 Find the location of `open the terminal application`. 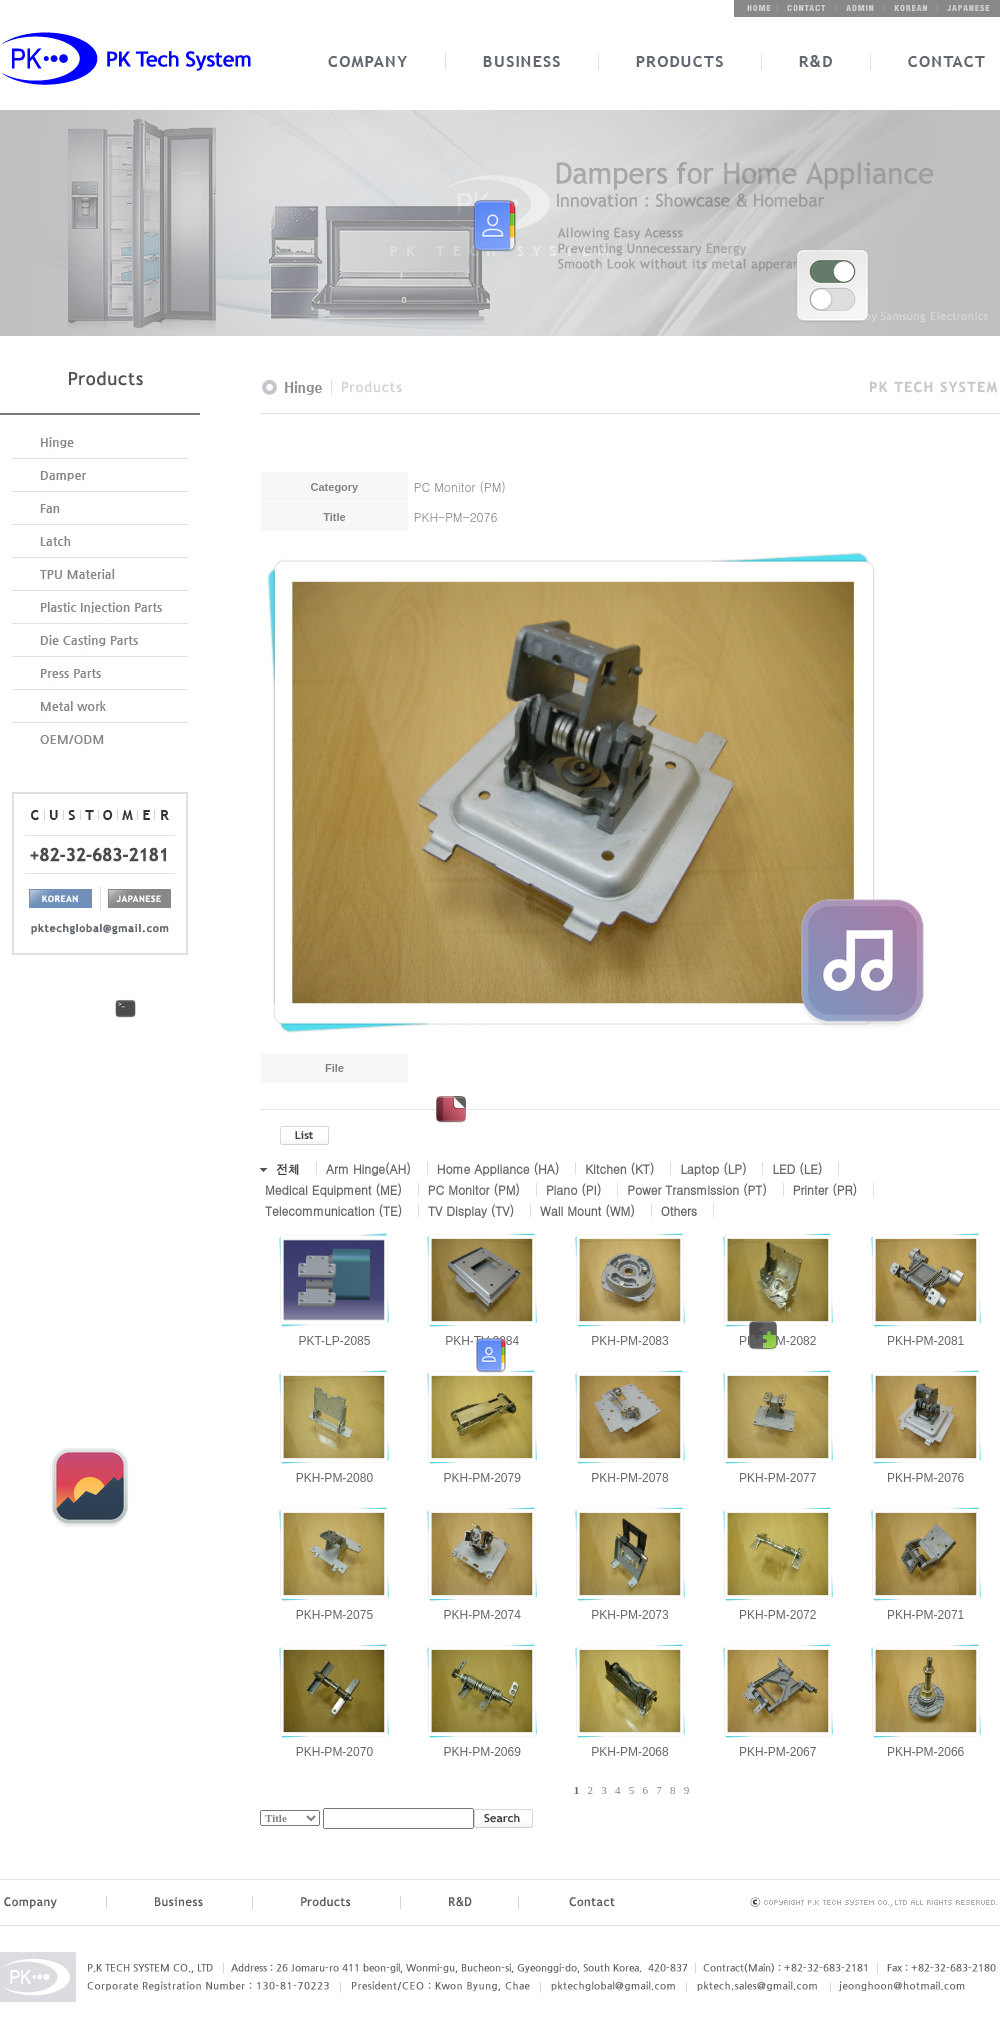

open the terminal application is located at coordinates (125, 1008).